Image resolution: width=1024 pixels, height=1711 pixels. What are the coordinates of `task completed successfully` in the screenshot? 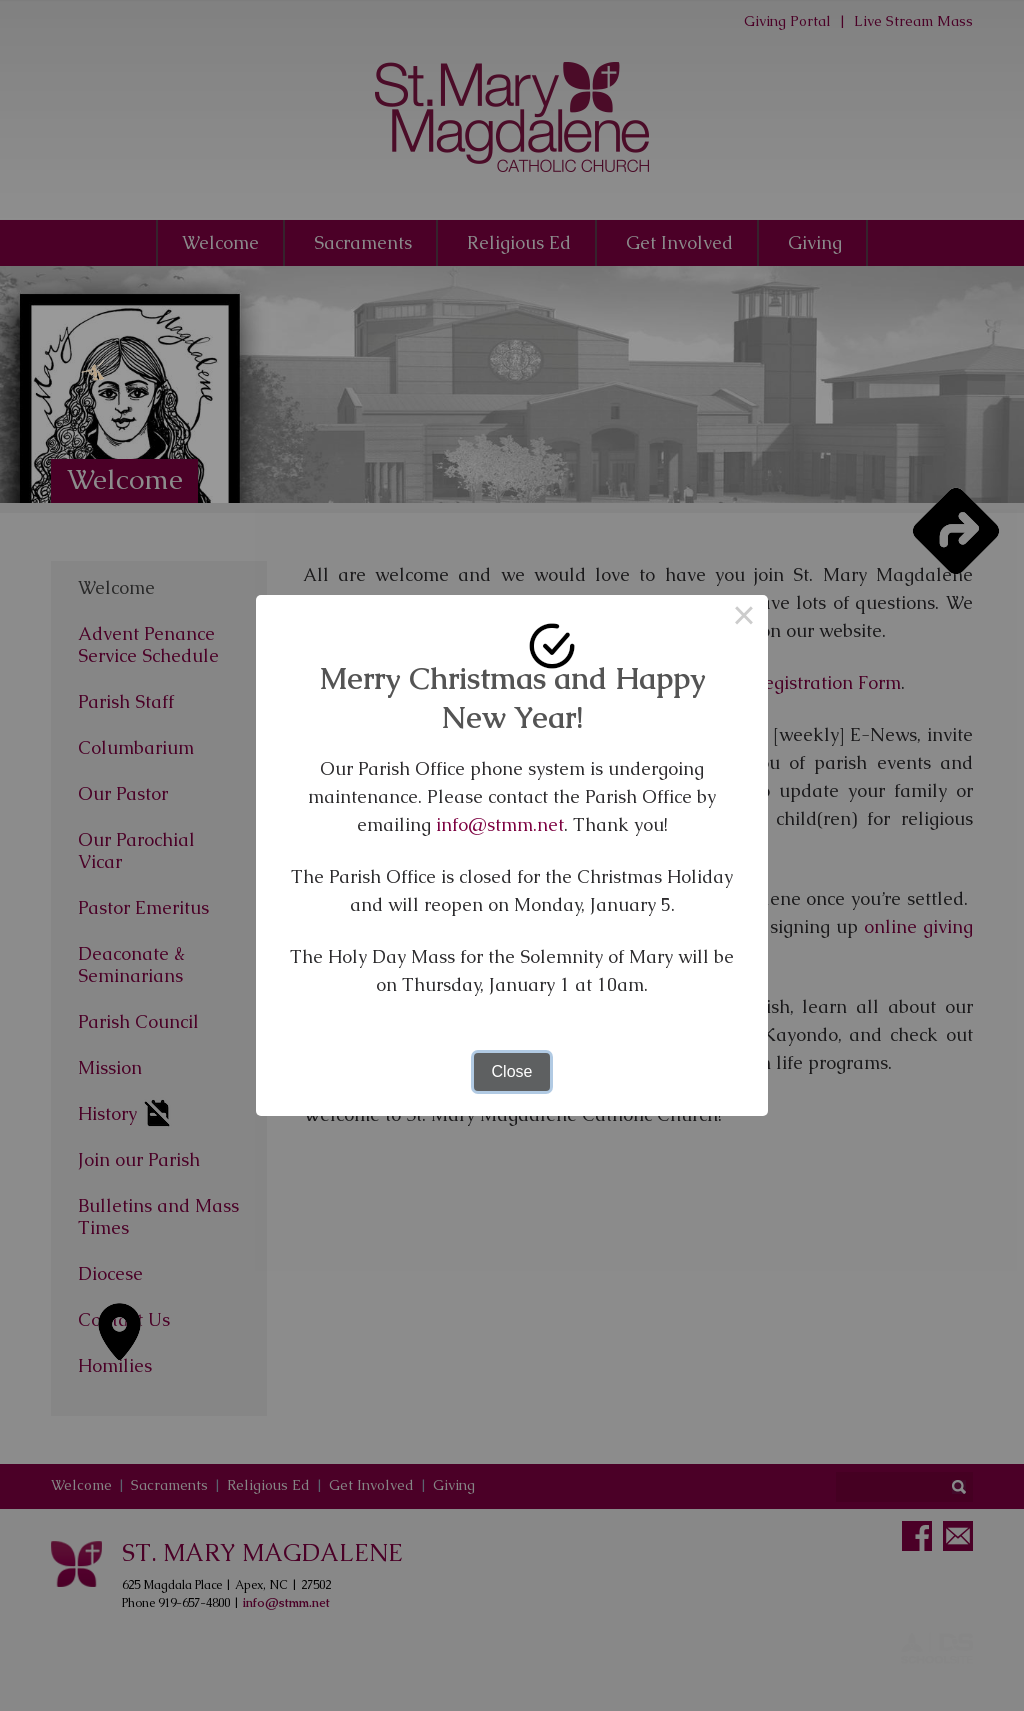 It's located at (552, 646).